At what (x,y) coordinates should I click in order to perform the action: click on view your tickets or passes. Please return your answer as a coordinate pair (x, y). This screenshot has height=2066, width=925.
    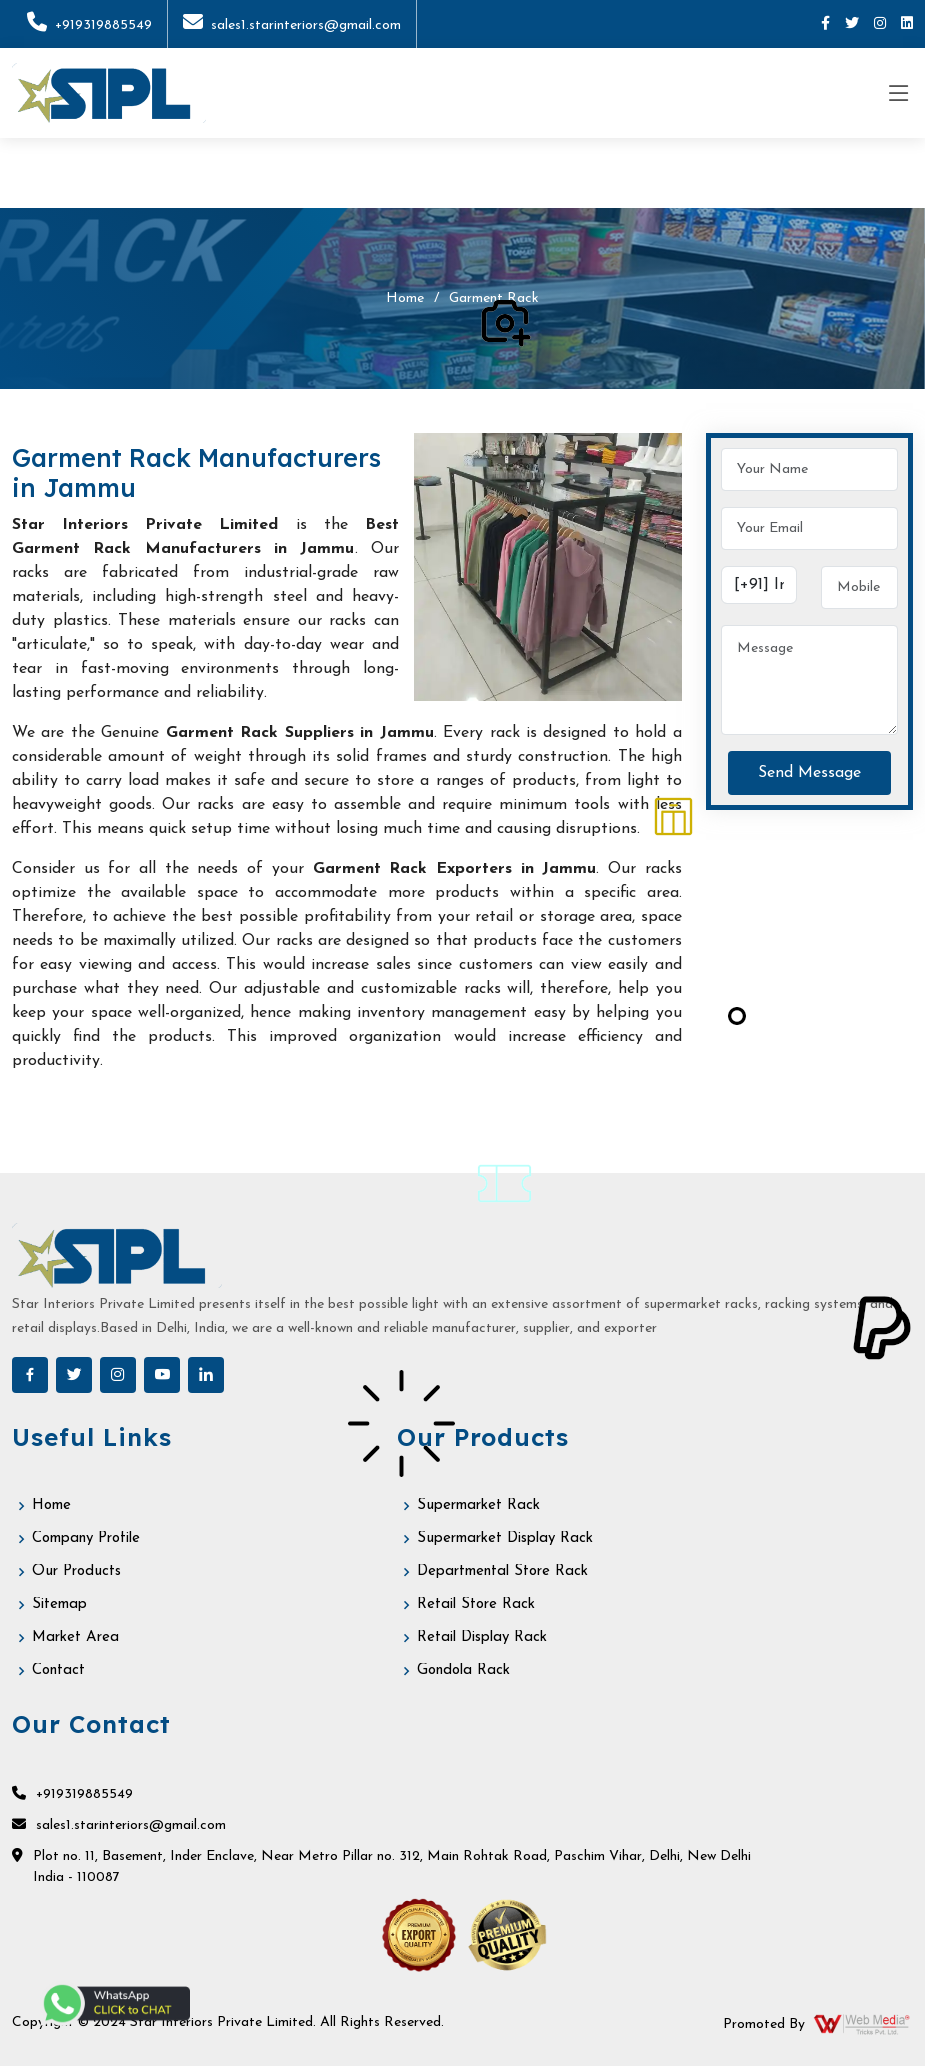
    Looking at the image, I should click on (504, 1183).